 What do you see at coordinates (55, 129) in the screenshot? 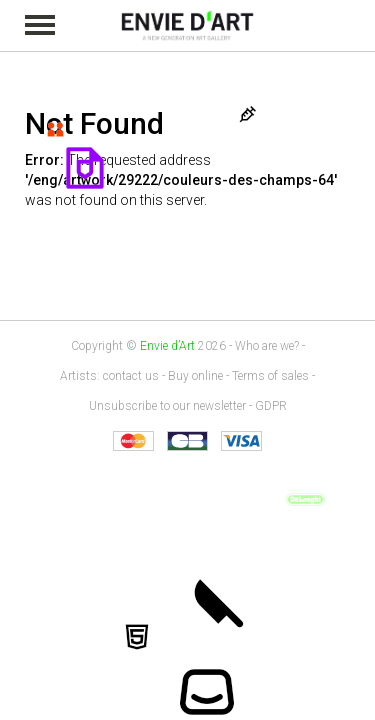
I see `view group members` at bounding box center [55, 129].